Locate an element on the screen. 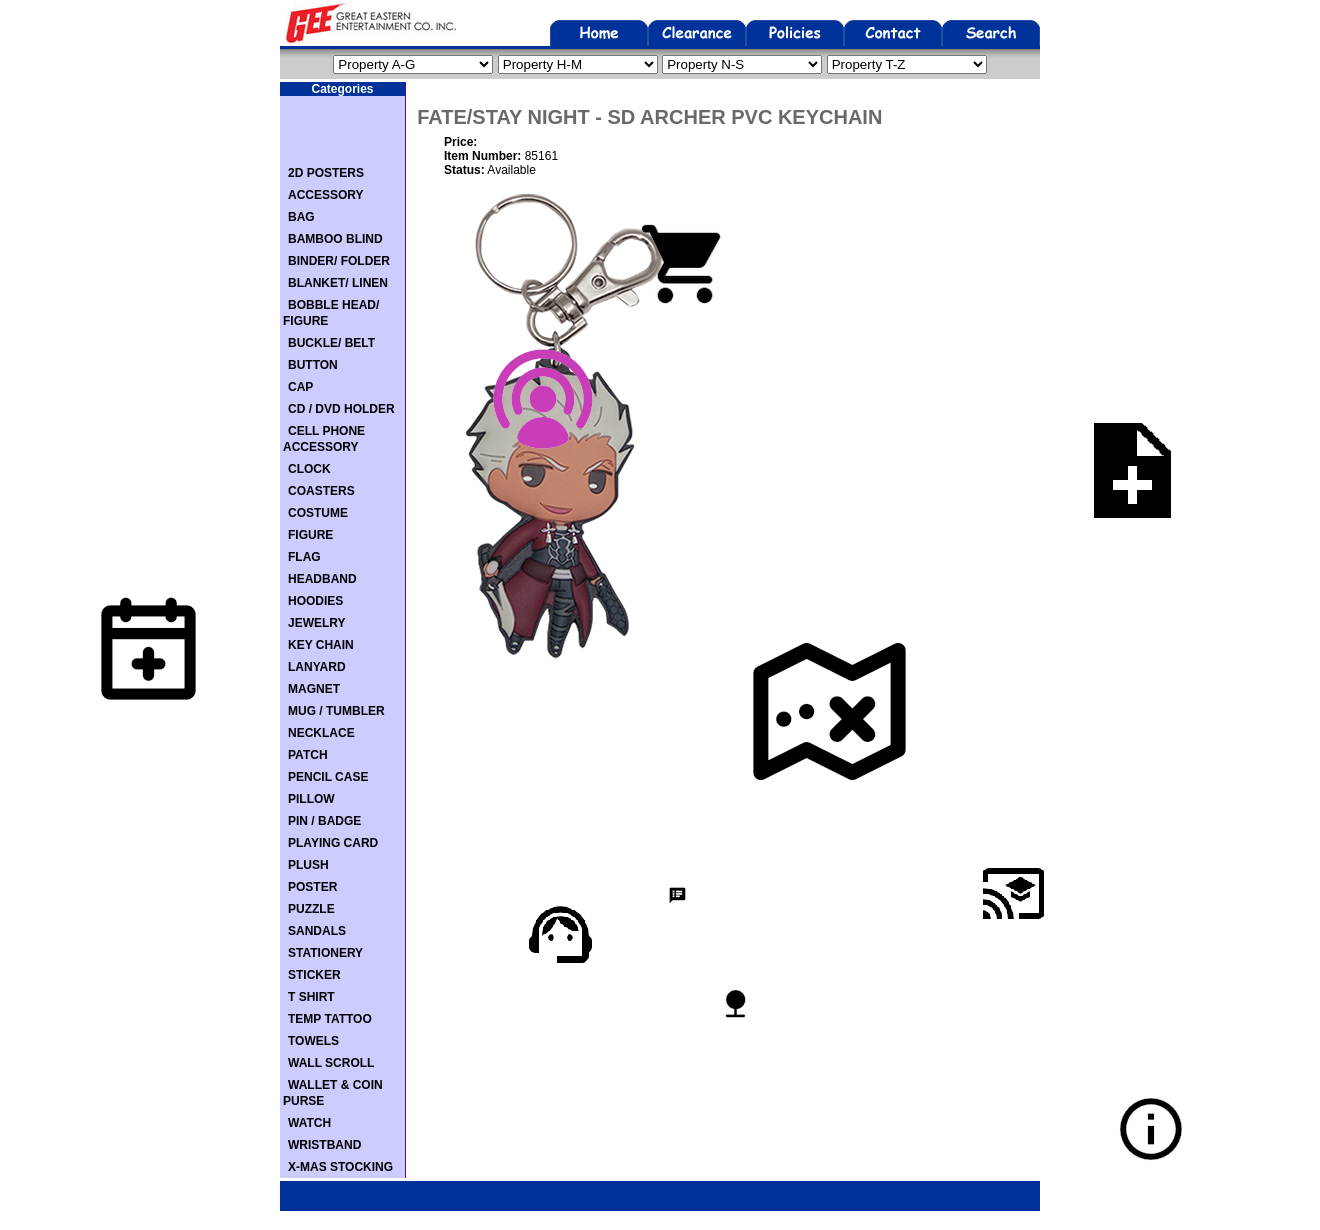  cast or share screen to classroom display is located at coordinates (1013, 893).